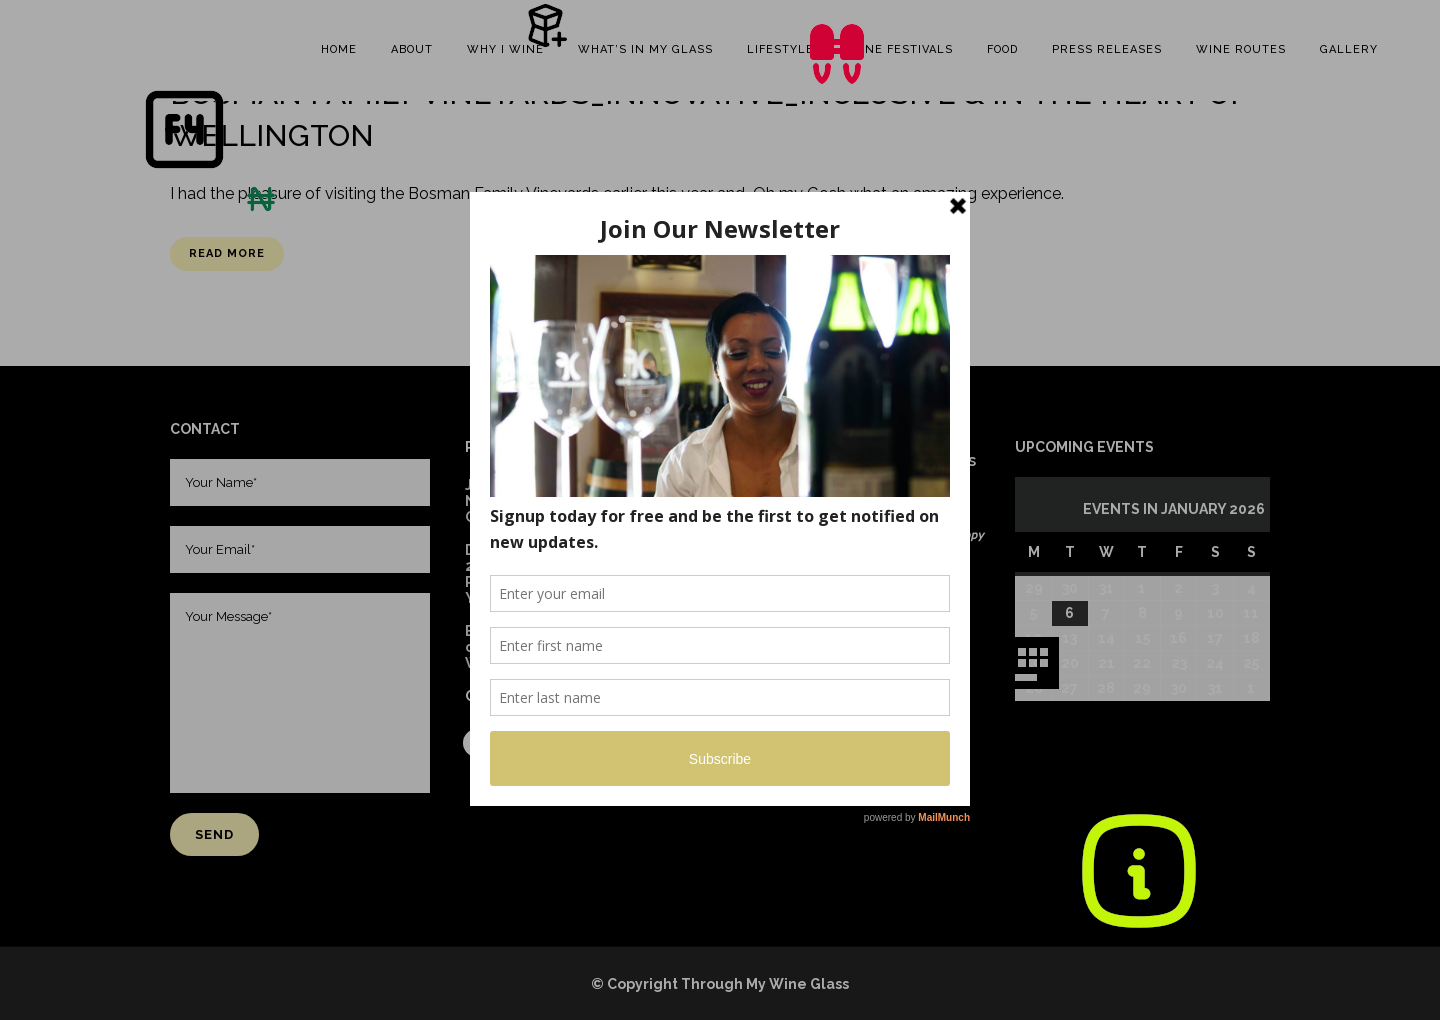  What do you see at coordinates (1139, 871) in the screenshot?
I see `view more information or details` at bounding box center [1139, 871].